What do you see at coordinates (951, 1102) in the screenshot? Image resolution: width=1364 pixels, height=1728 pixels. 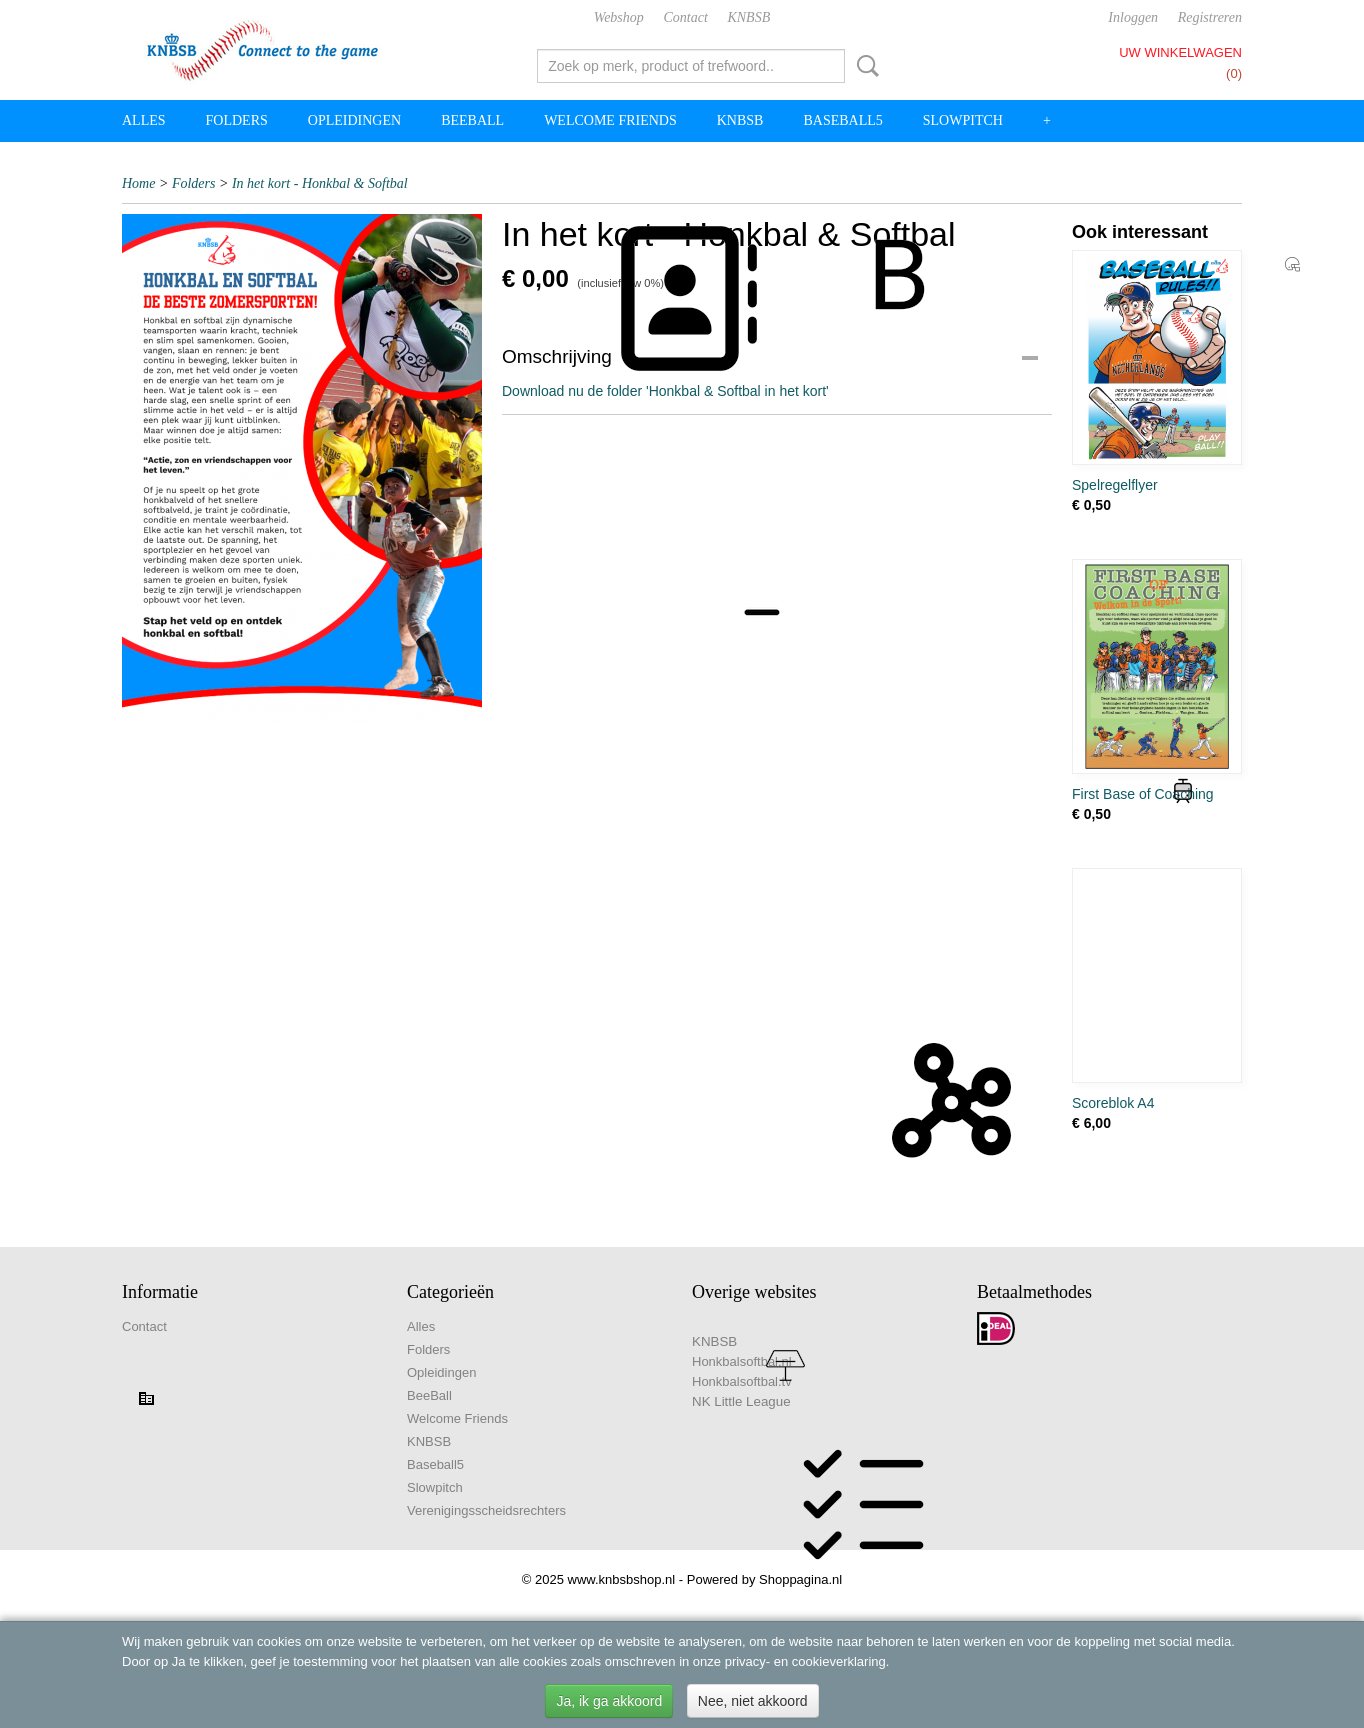 I see `view network or connection graph` at bounding box center [951, 1102].